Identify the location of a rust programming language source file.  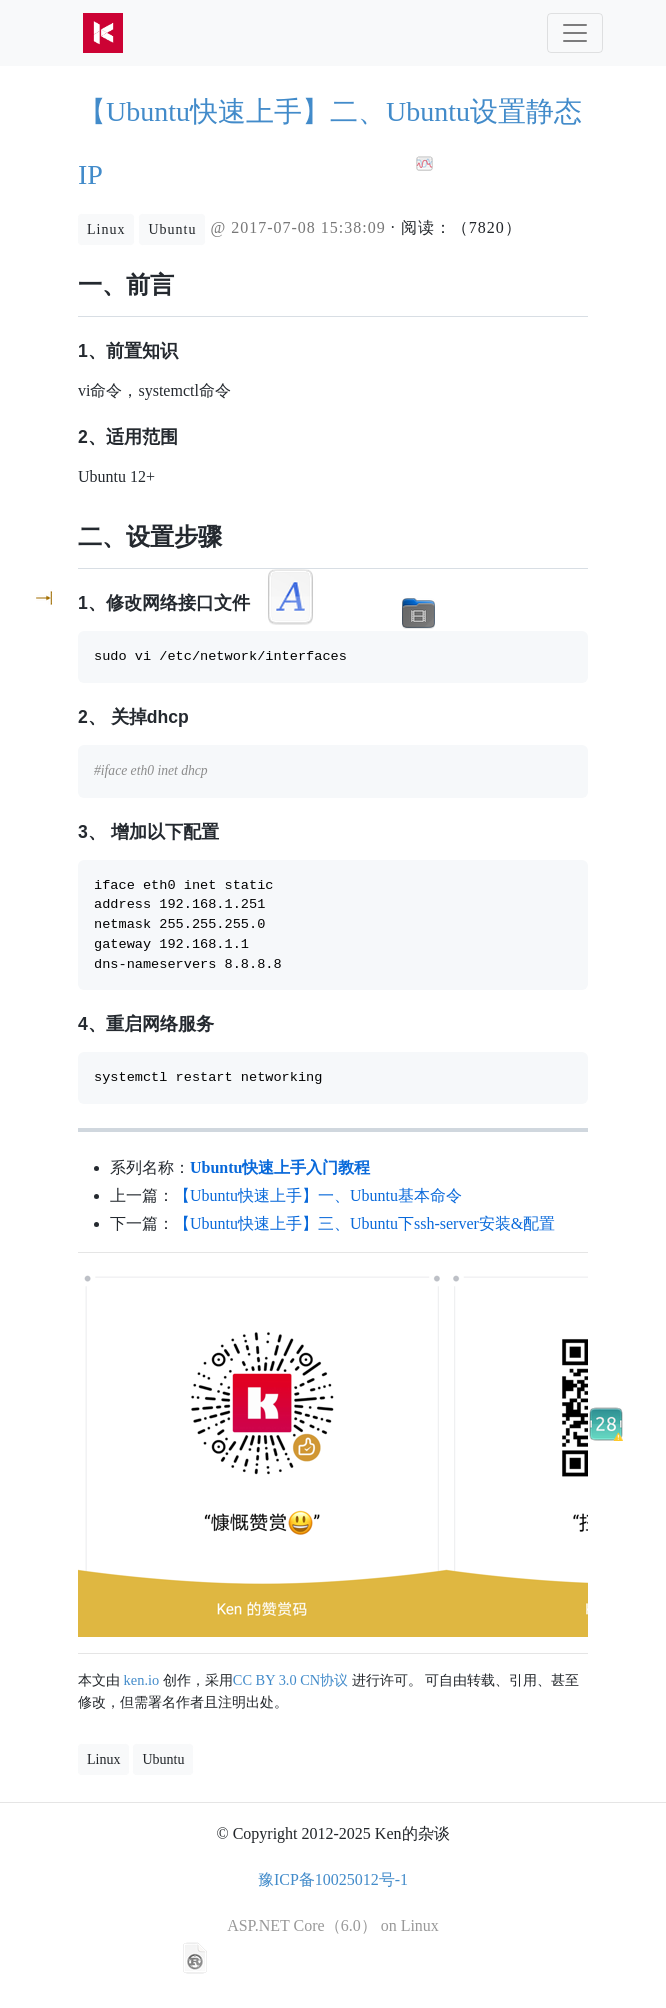
(195, 1958).